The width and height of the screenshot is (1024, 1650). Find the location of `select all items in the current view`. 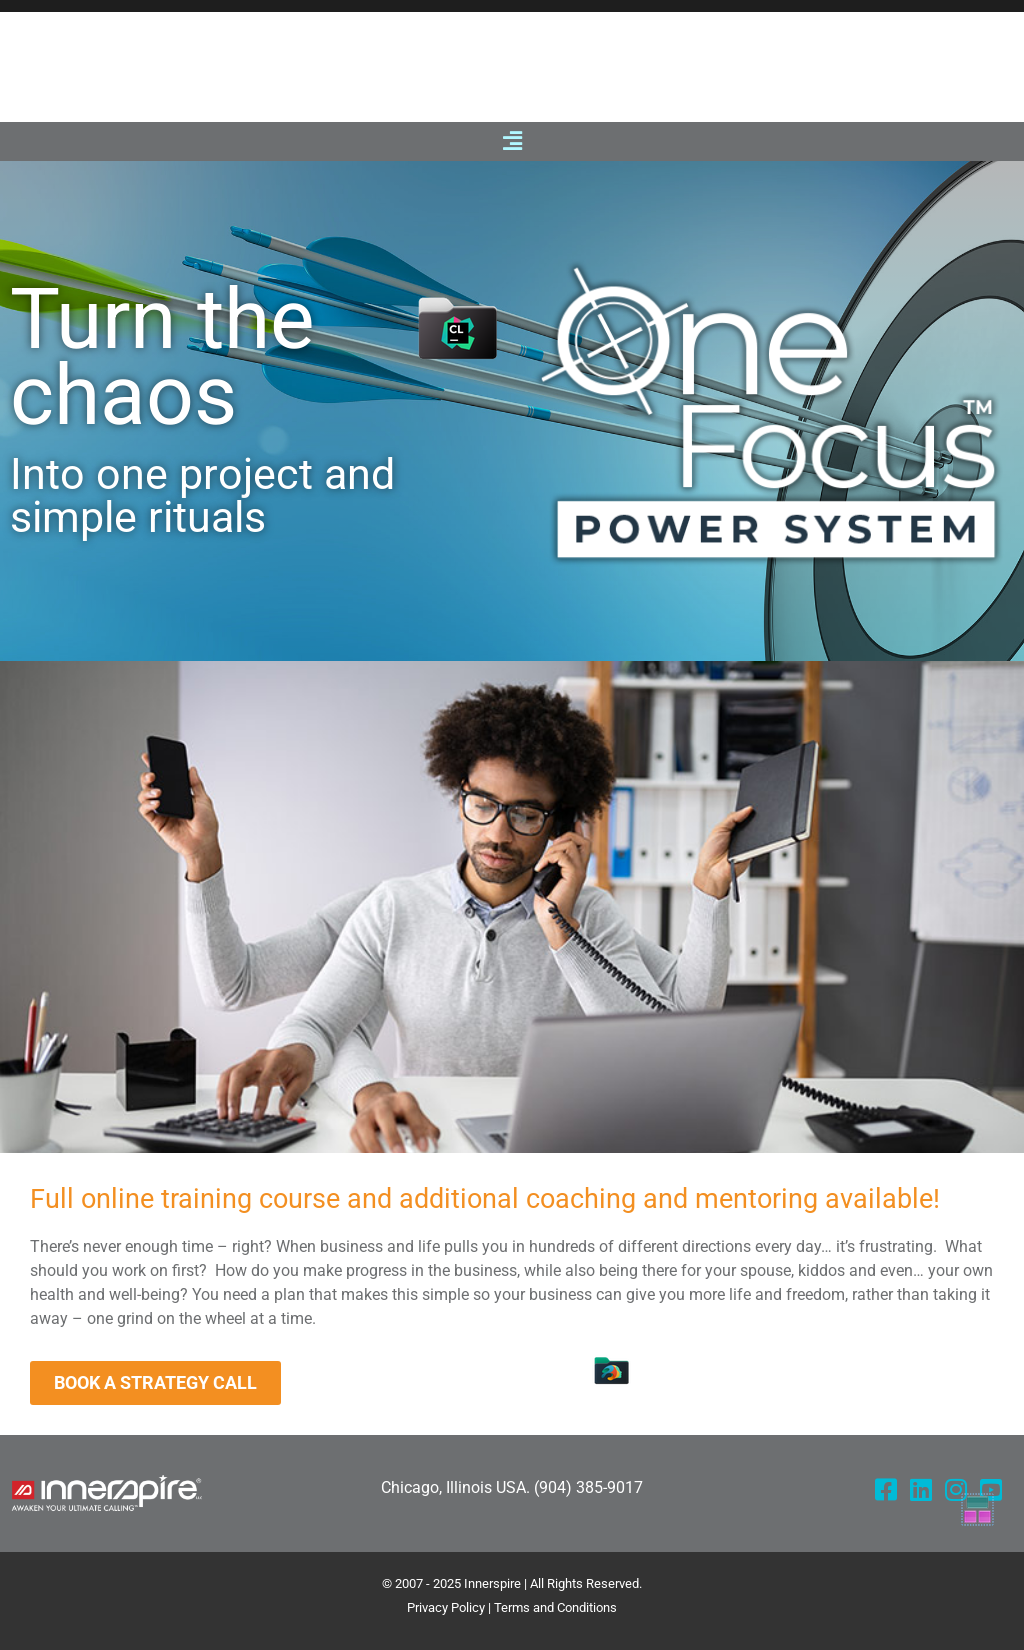

select all items in the current view is located at coordinates (977, 1509).